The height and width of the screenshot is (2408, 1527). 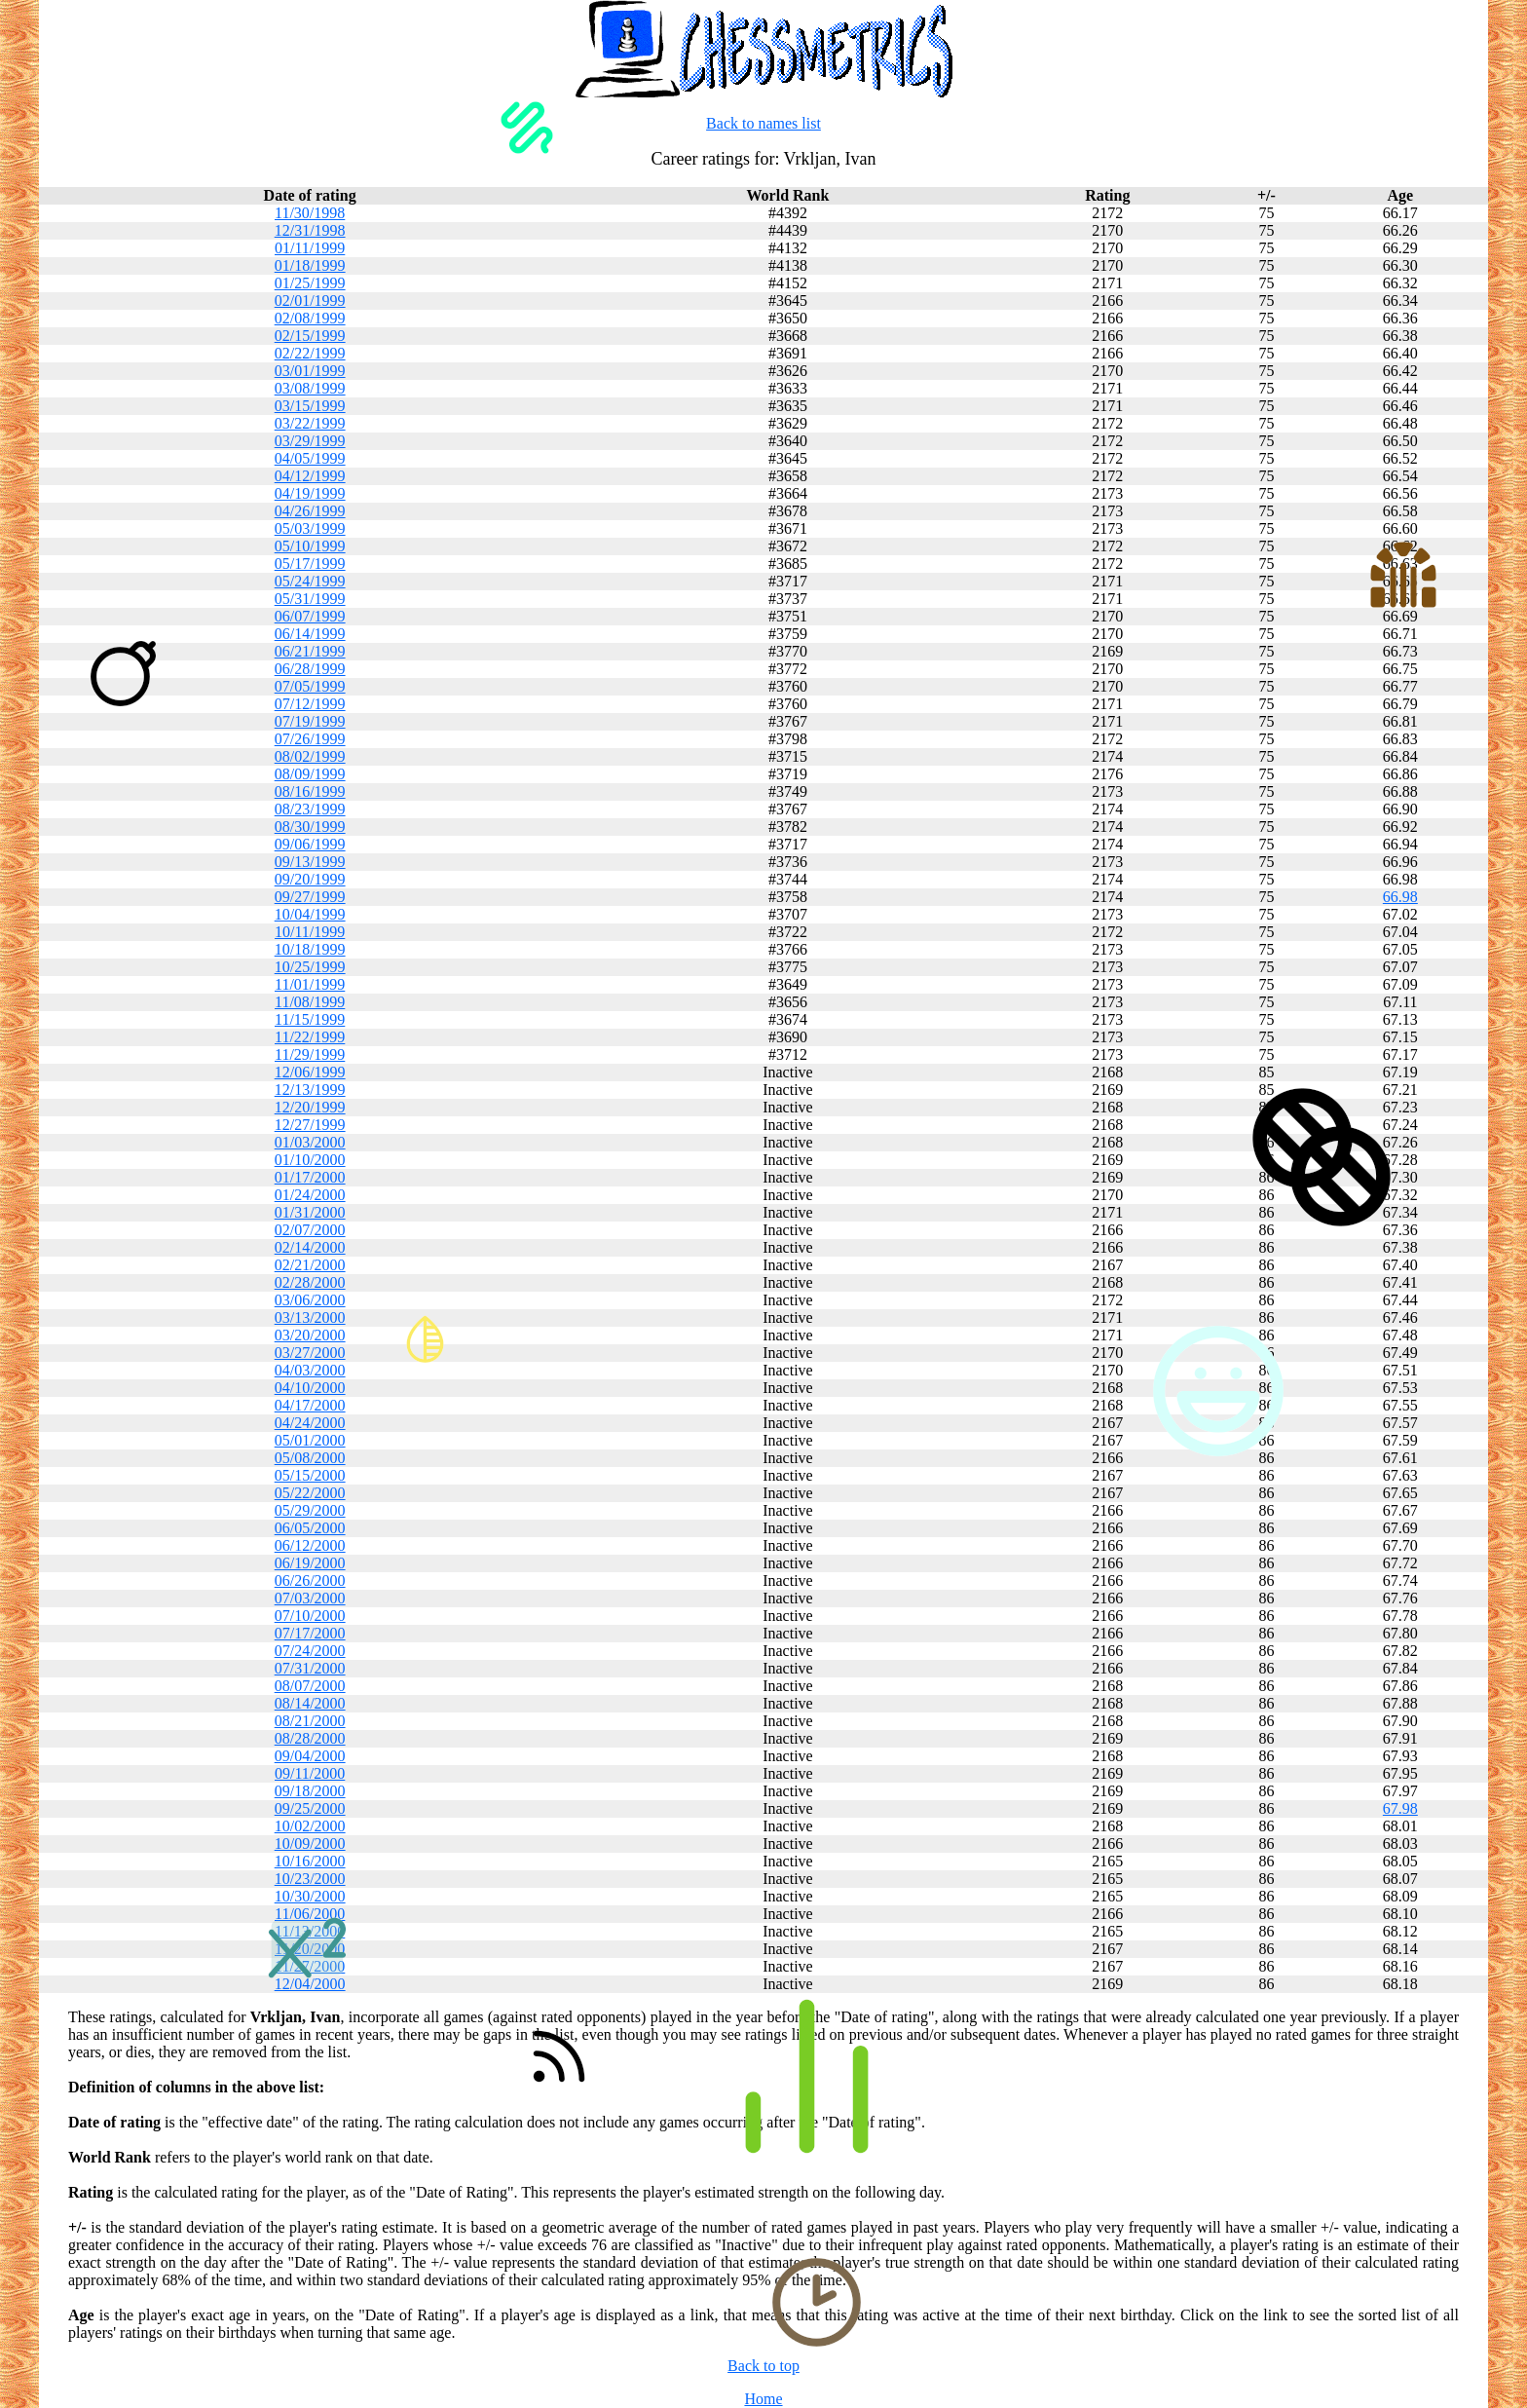 I want to click on format text as superscript, so click(x=303, y=1949).